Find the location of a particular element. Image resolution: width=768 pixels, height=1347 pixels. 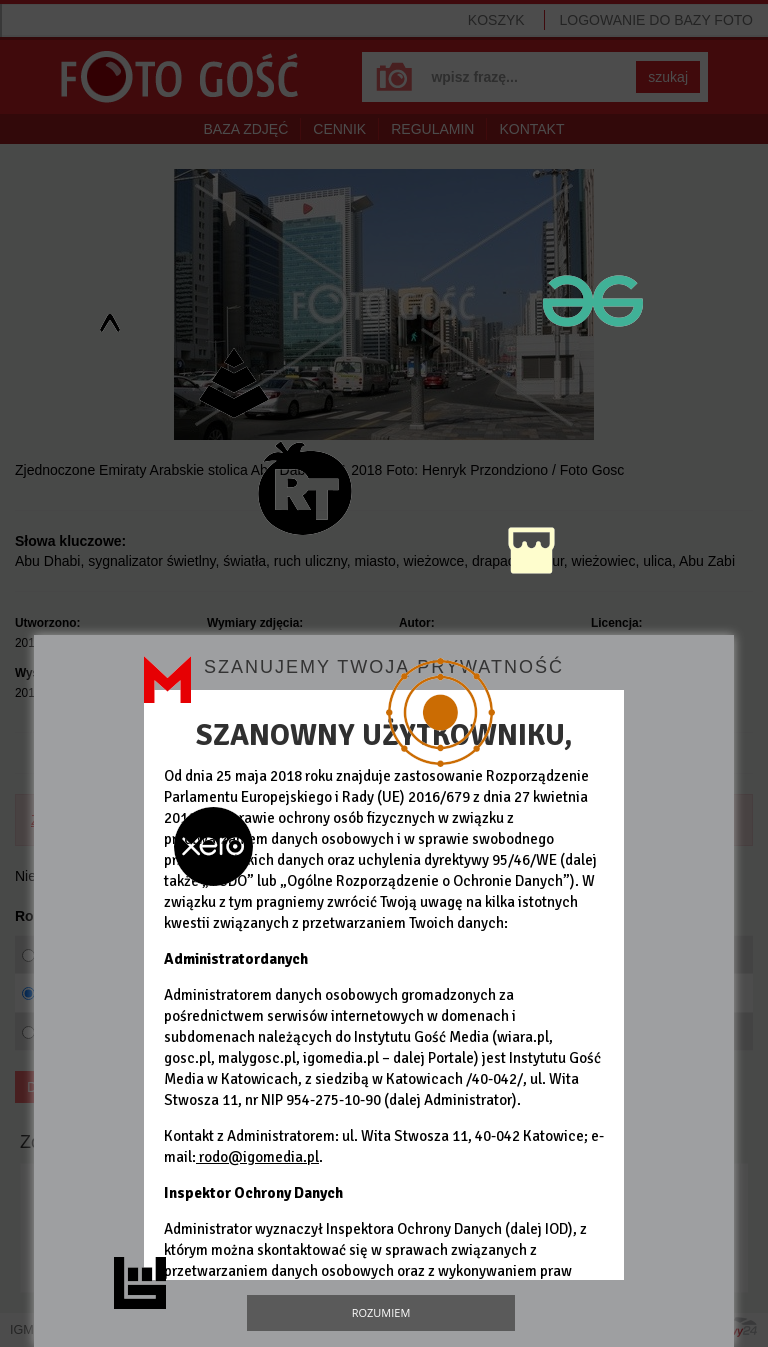

access the online store or marketplace is located at coordinates (531, 550).